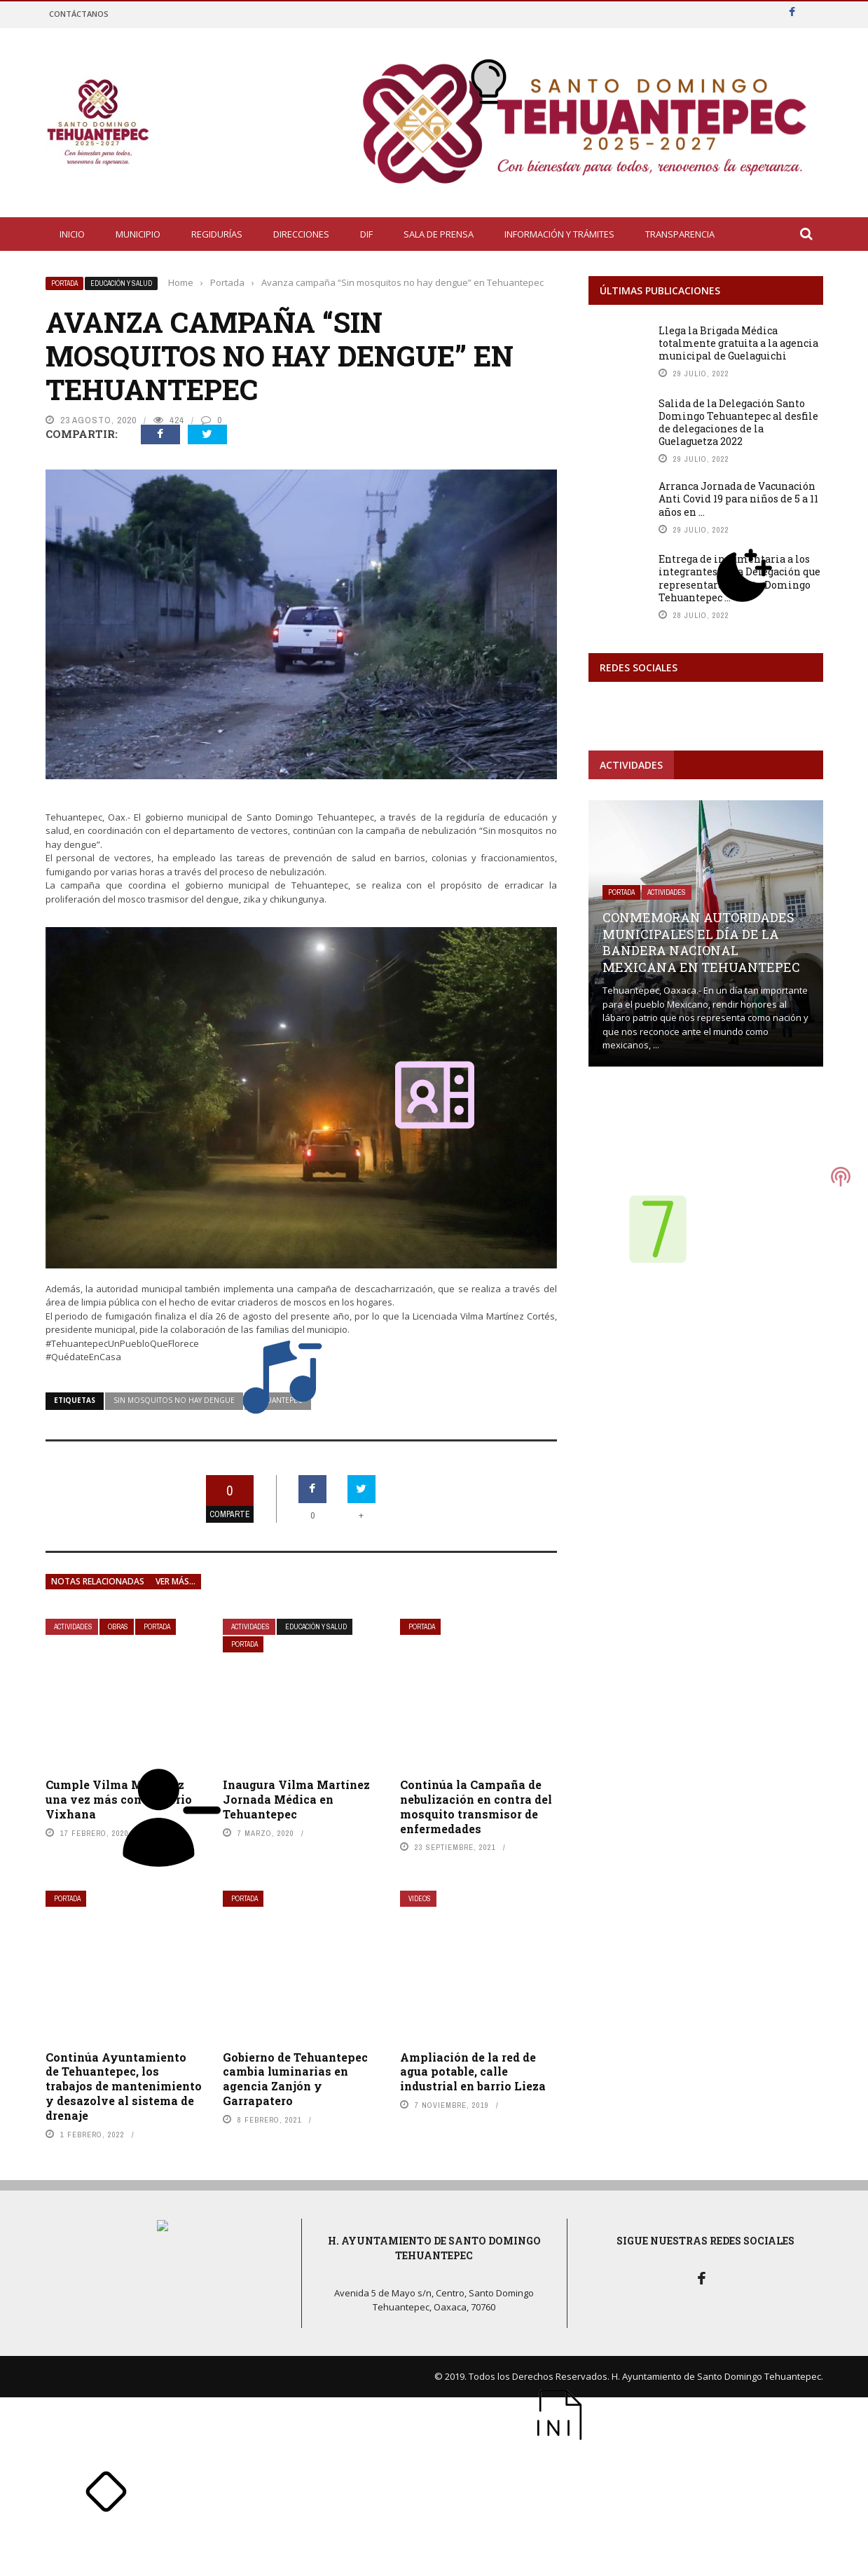 The image size is (868, 2576). What do you see at coordinates (488, 81) in the screenshot?
I see `access tips or helpful suggestions` at bounding box center [488, 81].